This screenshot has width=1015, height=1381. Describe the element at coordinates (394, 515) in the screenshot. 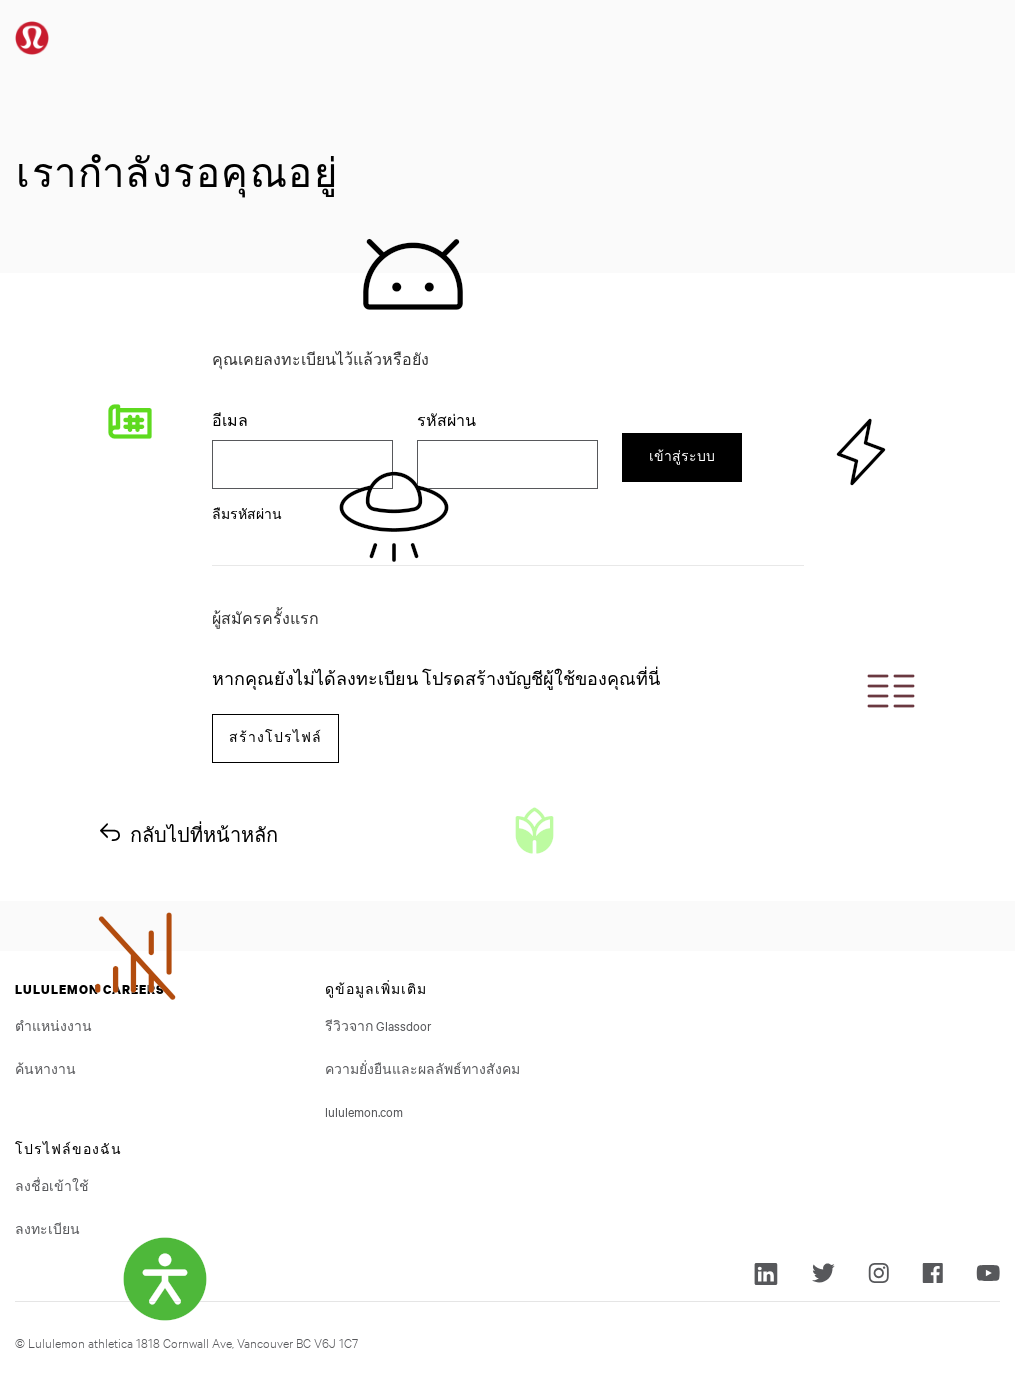

I see `access sci-fi or space-themed content` at that location.